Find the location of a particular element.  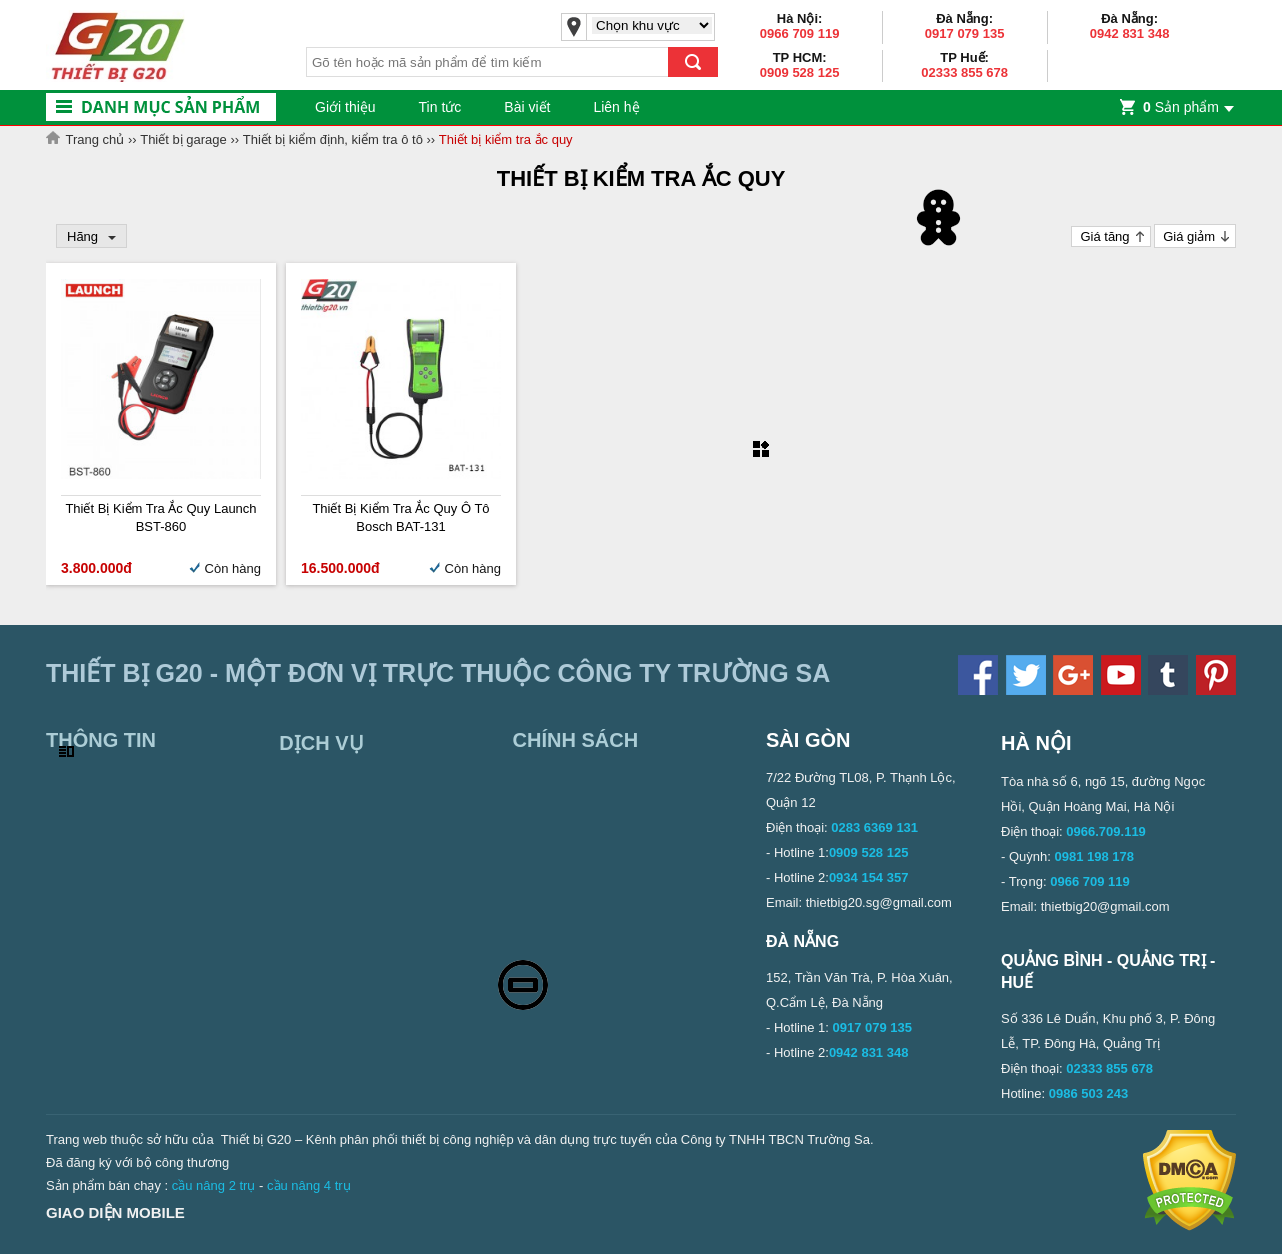

gingerbread man cookie icon is located at coordinates (938, 217).